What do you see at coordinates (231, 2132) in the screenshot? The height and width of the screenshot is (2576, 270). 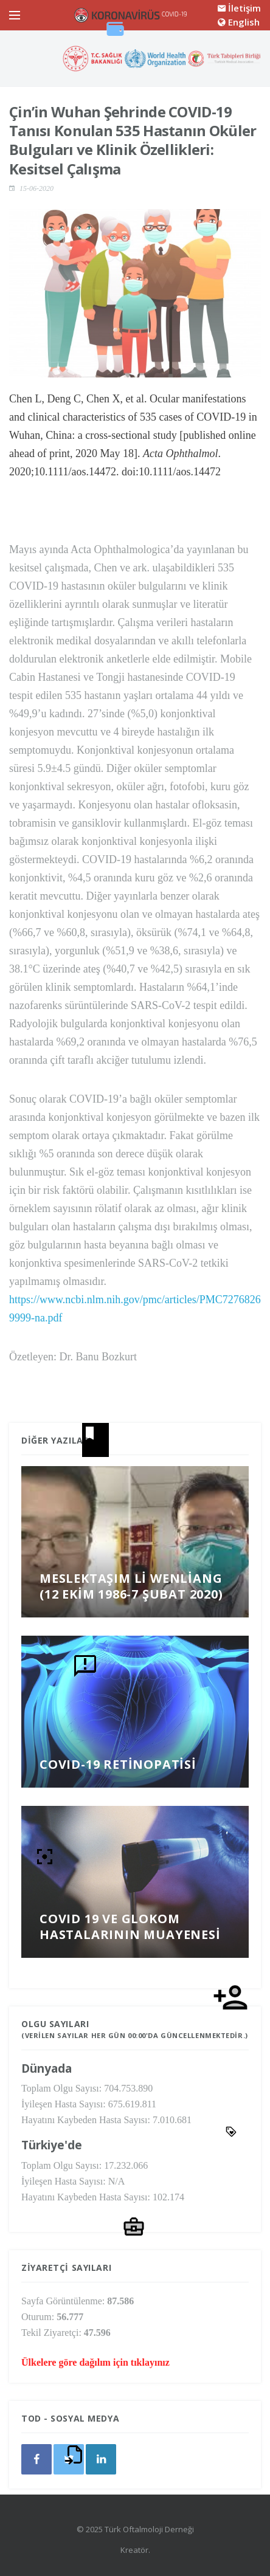 I see `view loyalty rewards or points` at bounding box center [231, 2132].